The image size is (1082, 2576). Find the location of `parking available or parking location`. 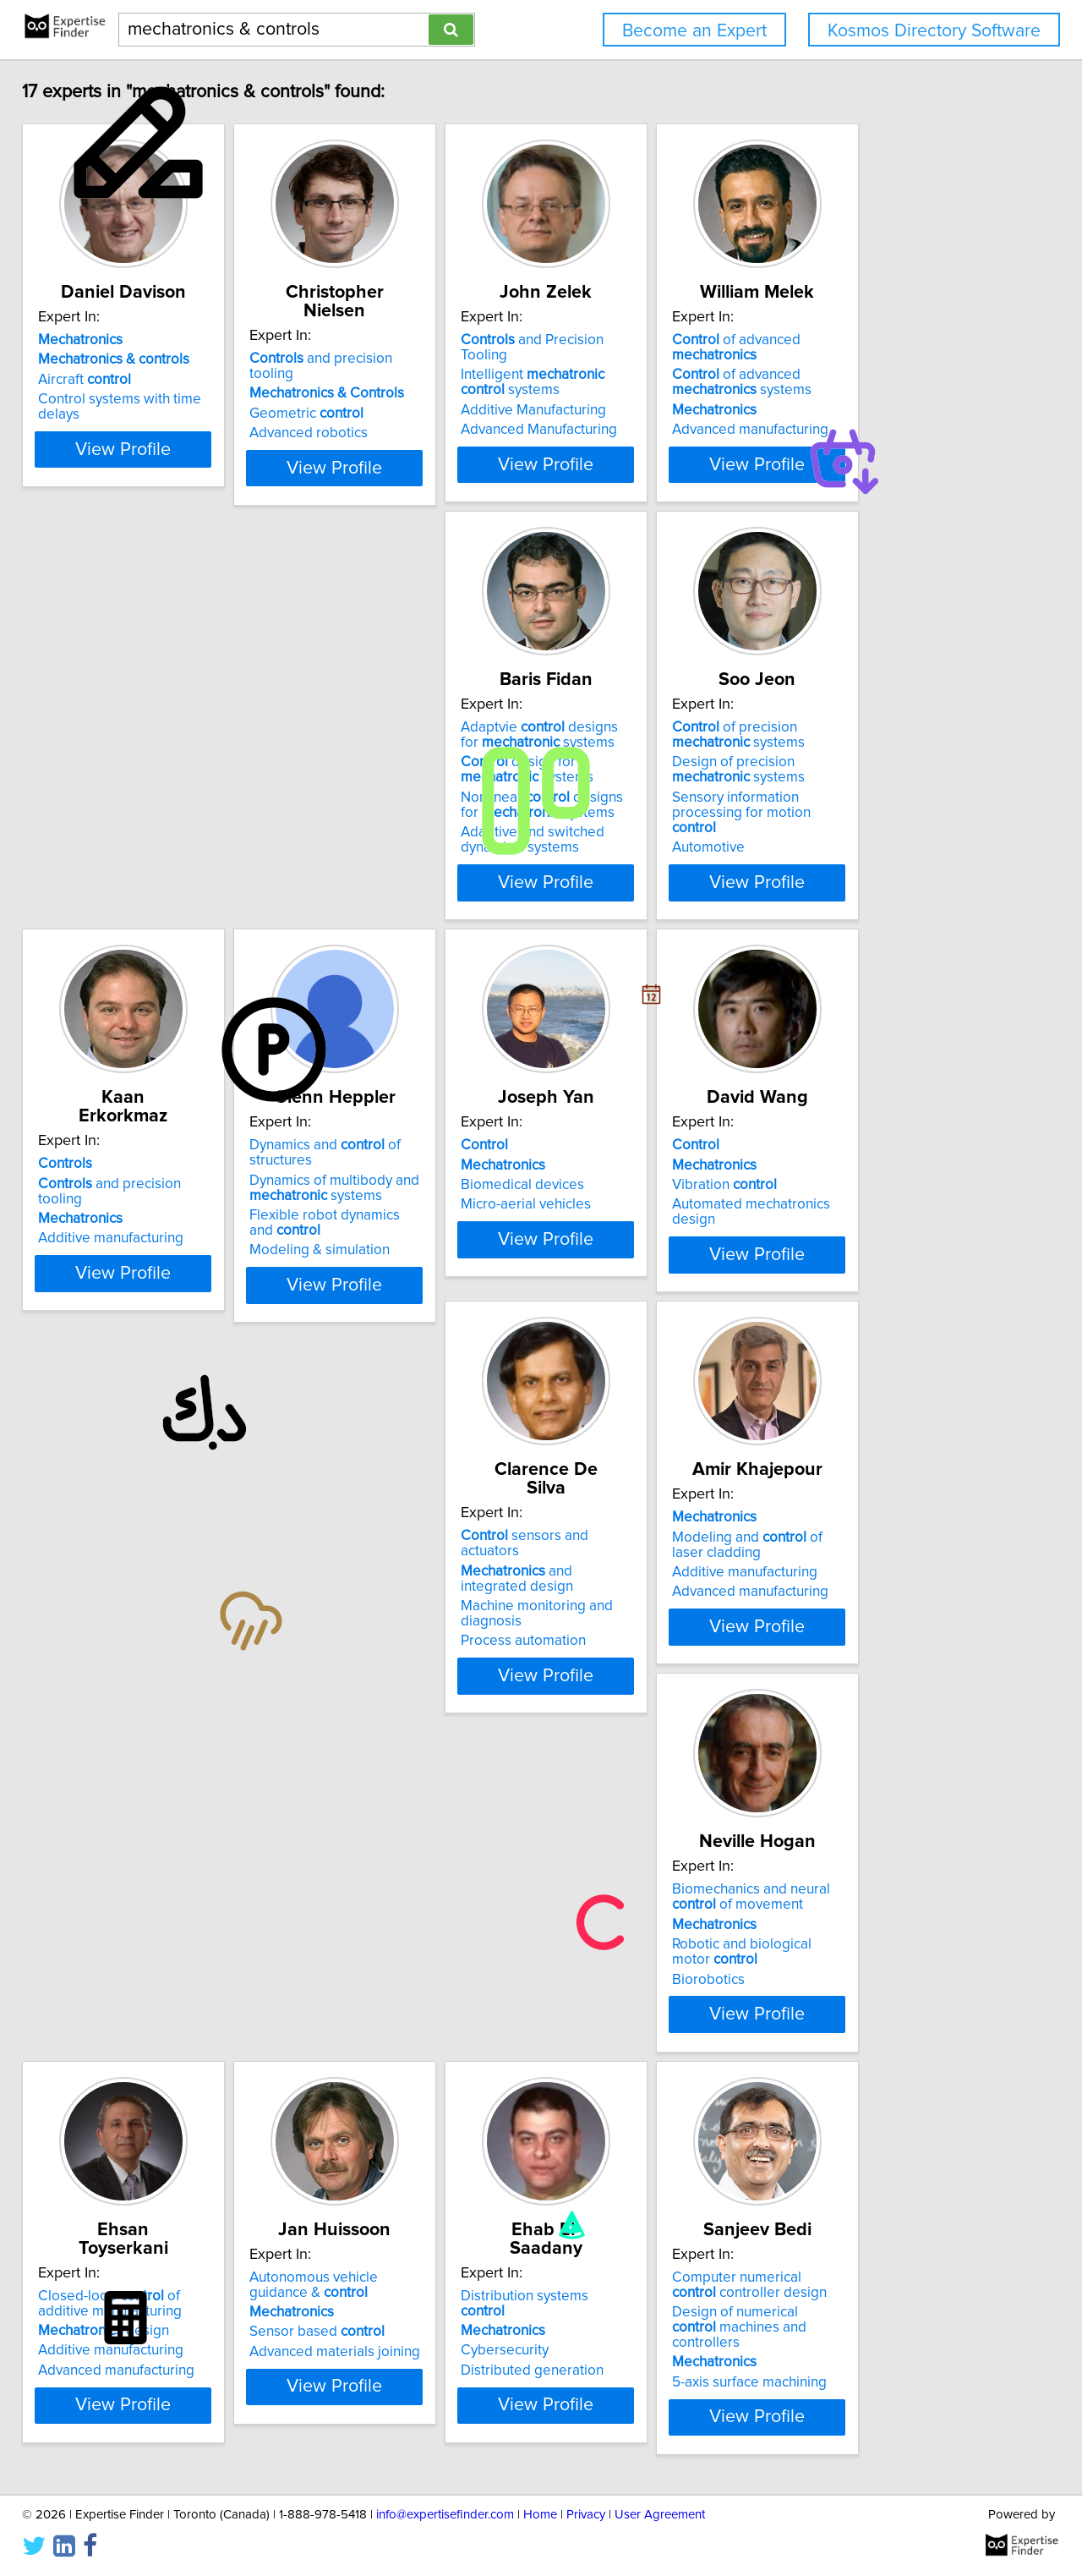

parking available or parking location is located at coordinates (274, 1050).